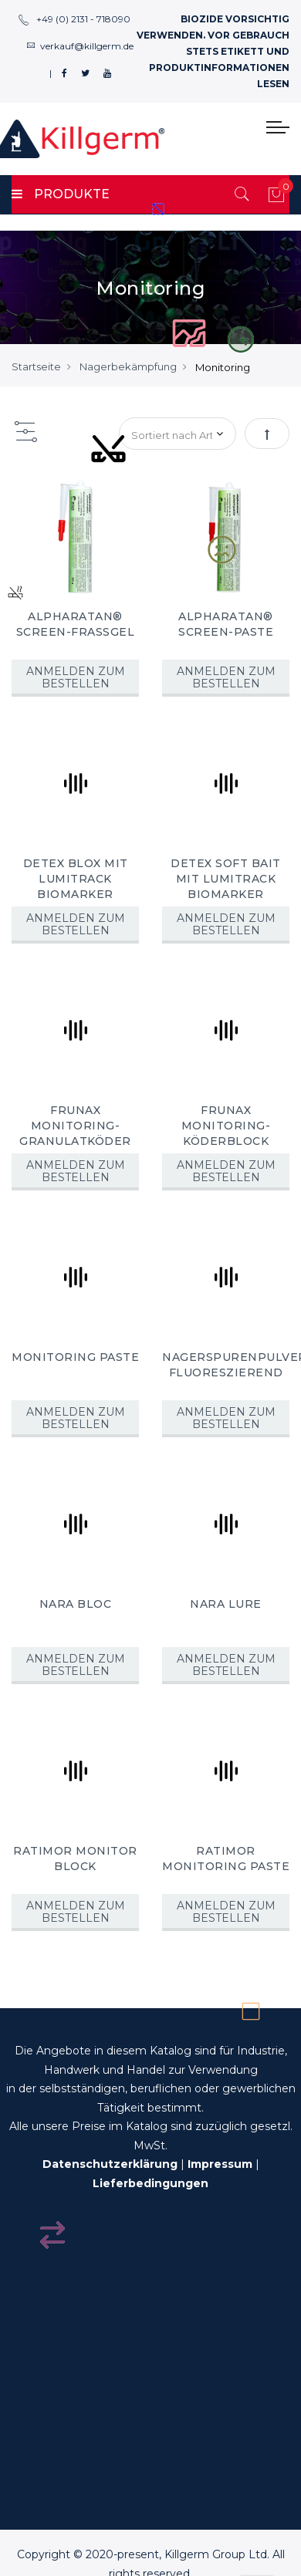  Describe the element at coordinates (189, 333) in the screenshot. I see `indicates a broken or corrupted image file` at that location.